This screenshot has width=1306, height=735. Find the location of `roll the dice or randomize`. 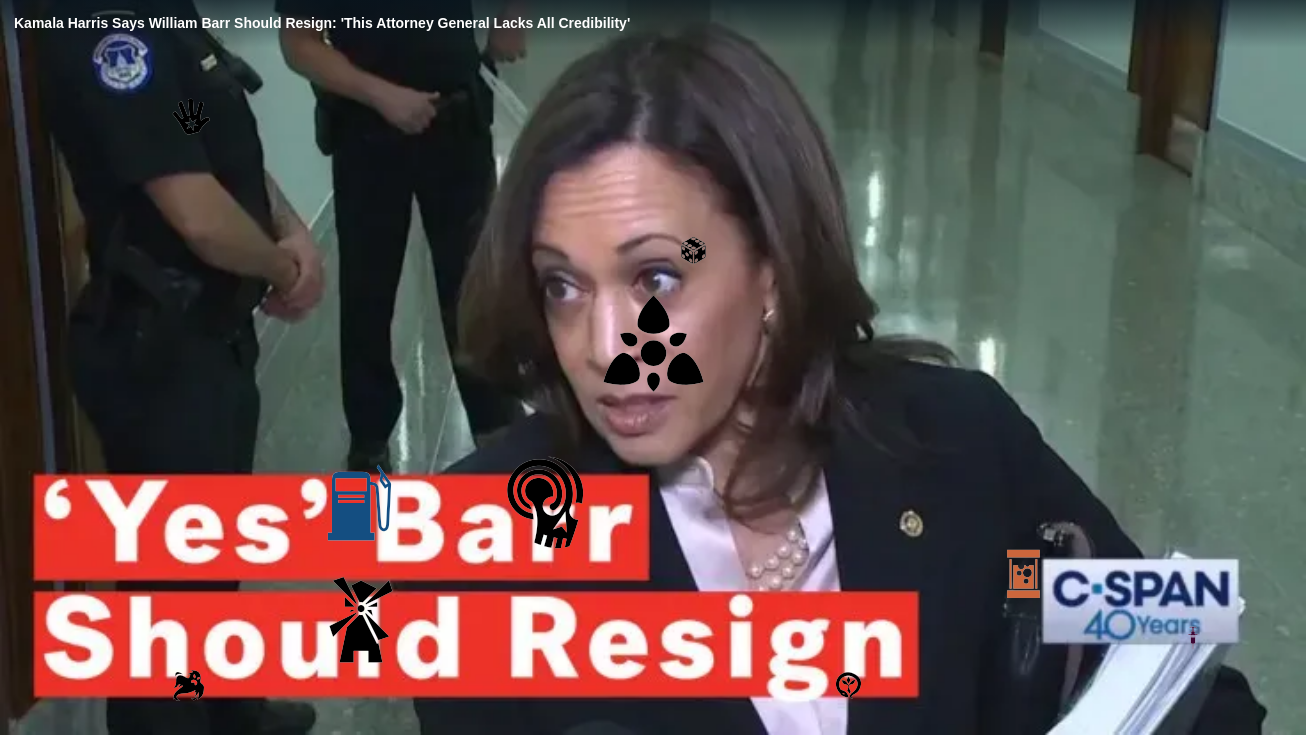

roll the dice or randomize is located at coordinates (693, 250).